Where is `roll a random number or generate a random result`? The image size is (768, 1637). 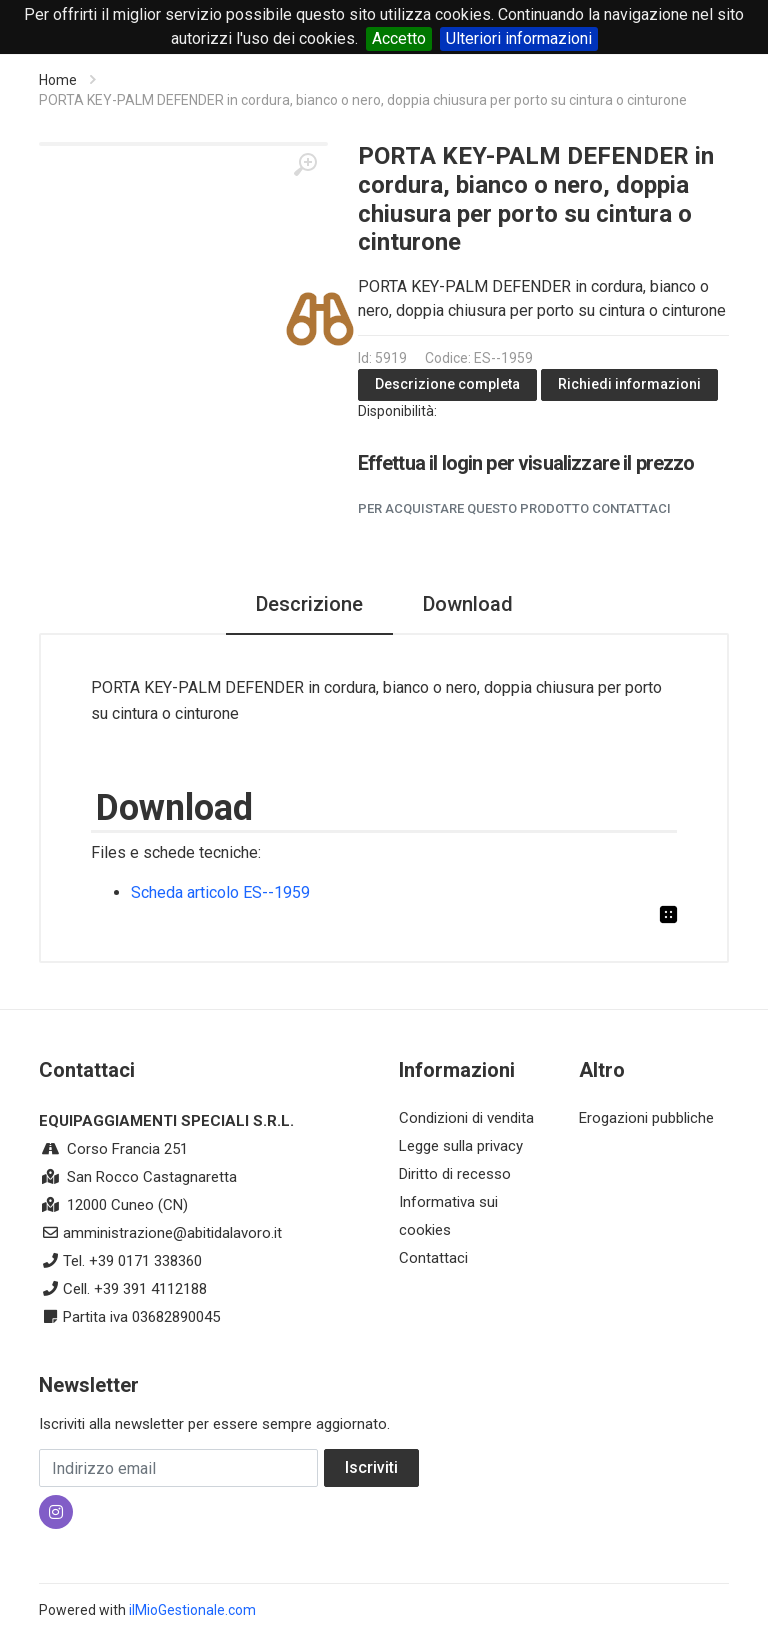 roll a random number or generate a random result is located at coordinates (668, 914).